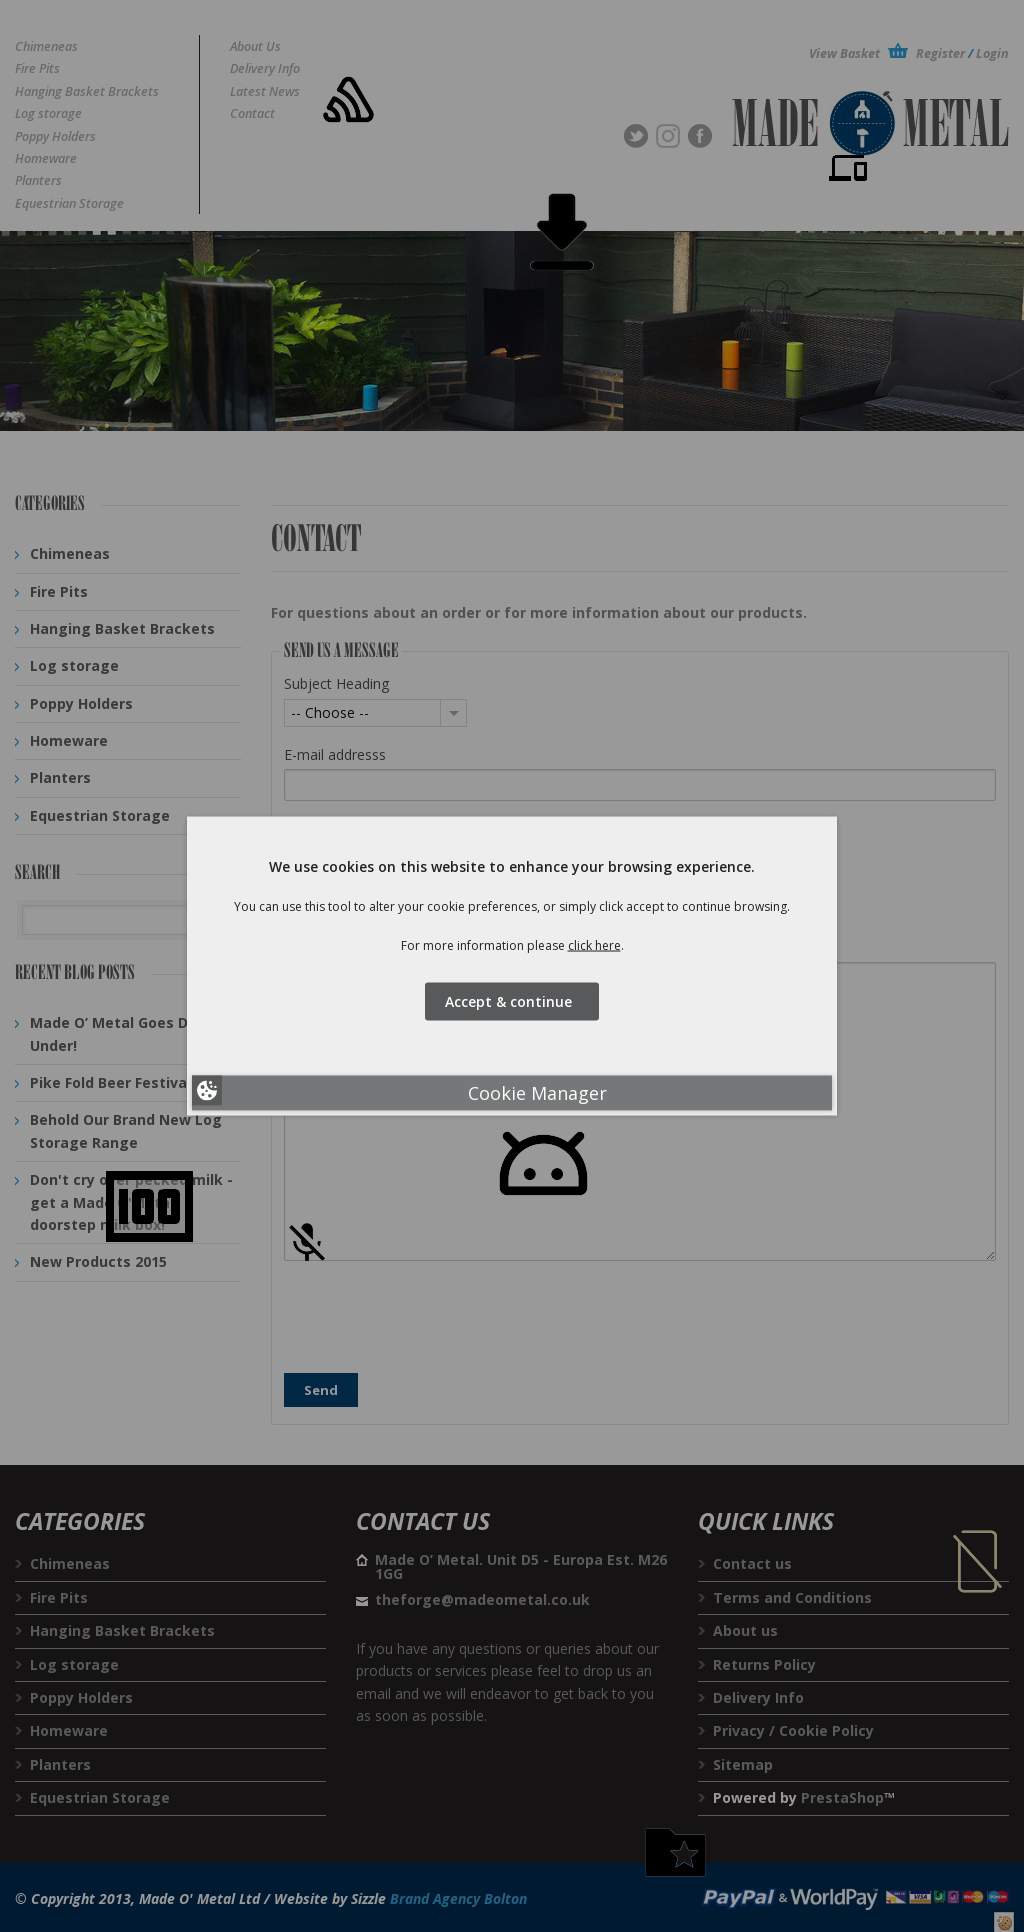  What do you see at coordinates (348, 99) in the screenshot?
I see `sentry error monitoring integration` at bounding box center [348, 99].